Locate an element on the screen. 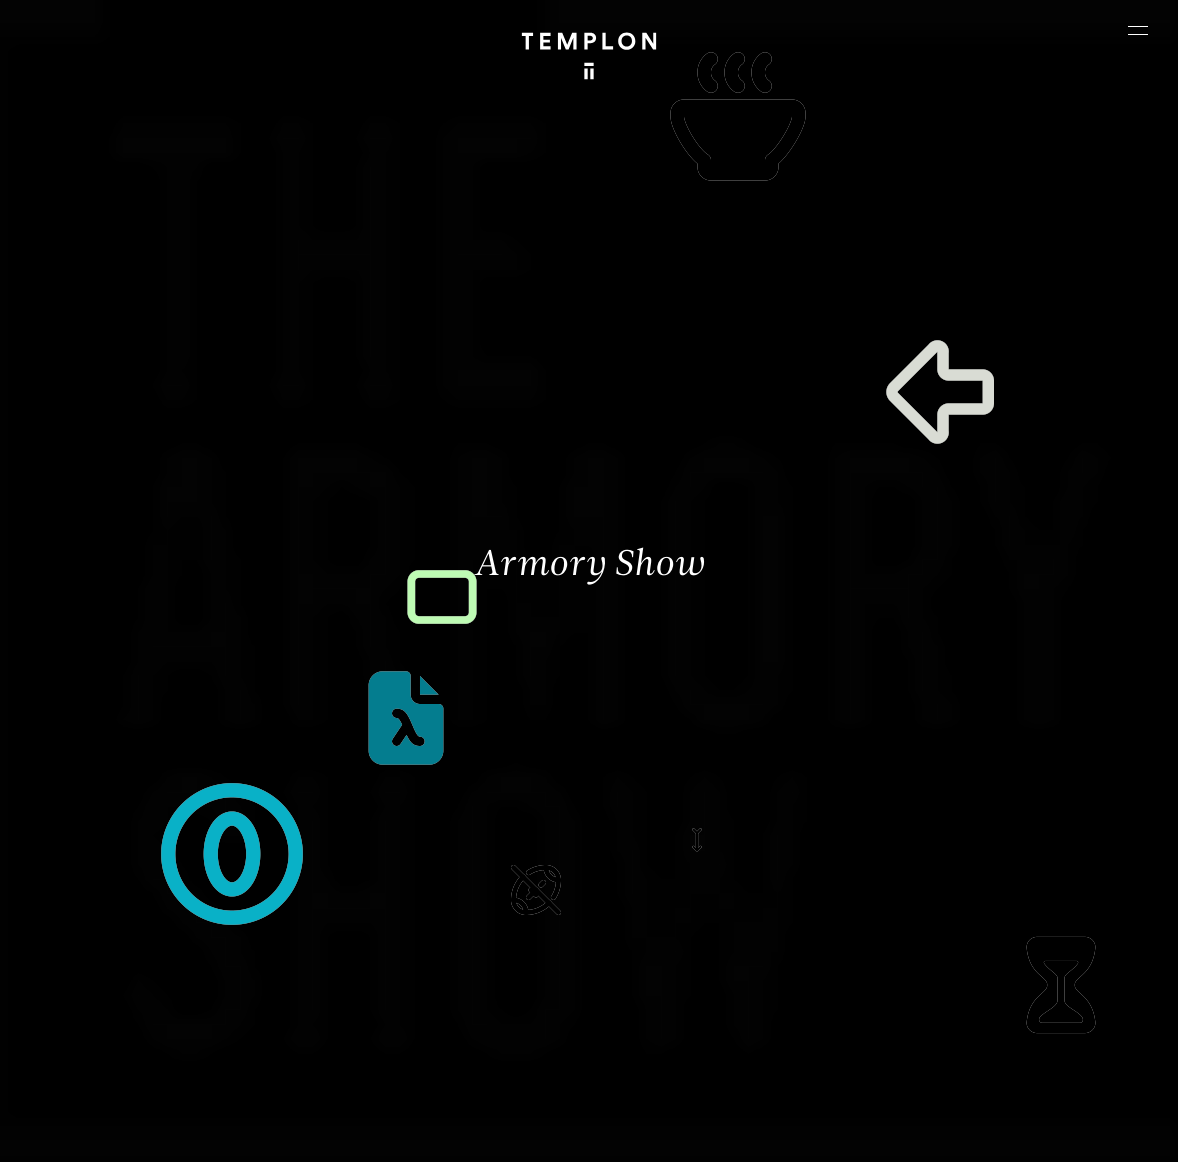  open a lambda function file is located at coordinates (406, 718).